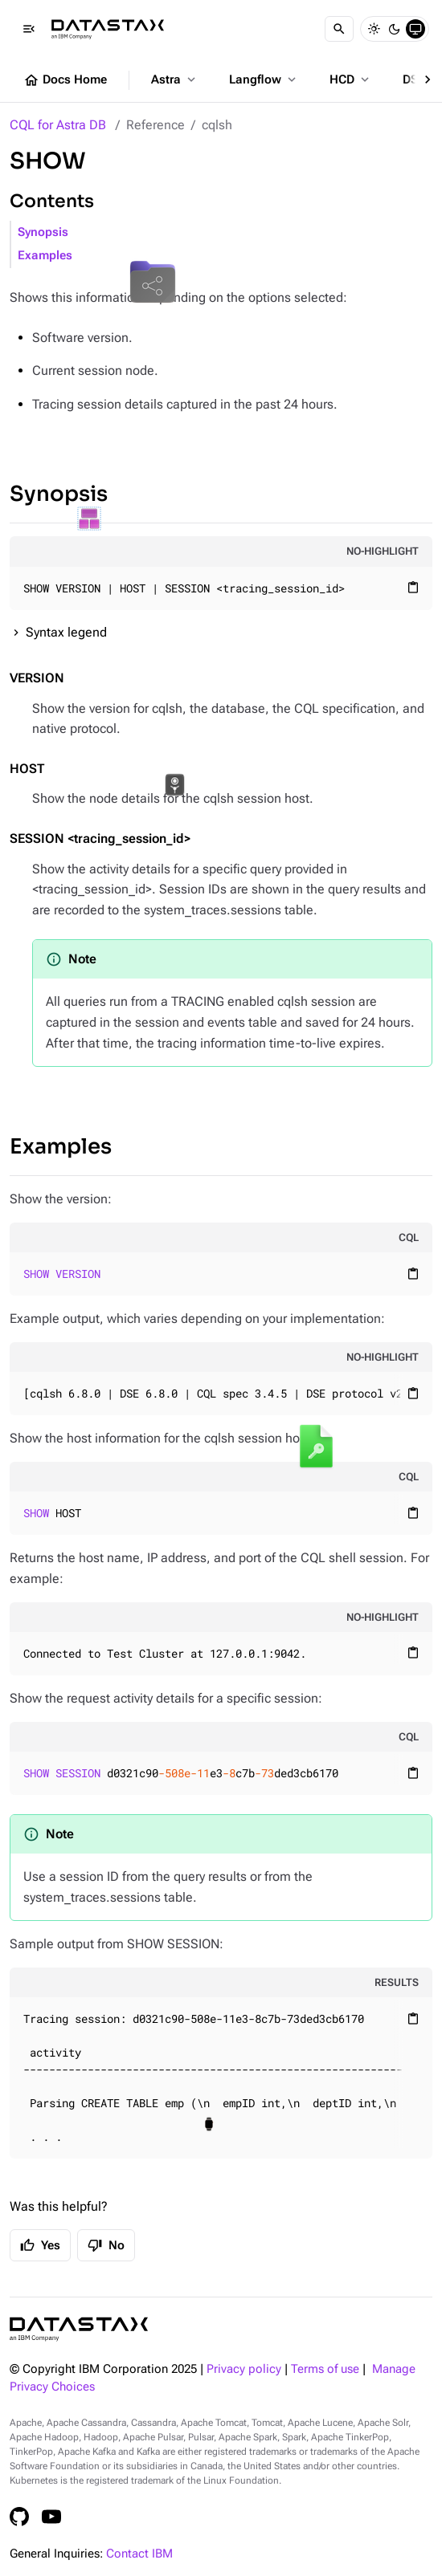 The width and height of the screenshot is (442, 2576). I want to click on a PEM key file for secure authentication, so click(316, 1447).